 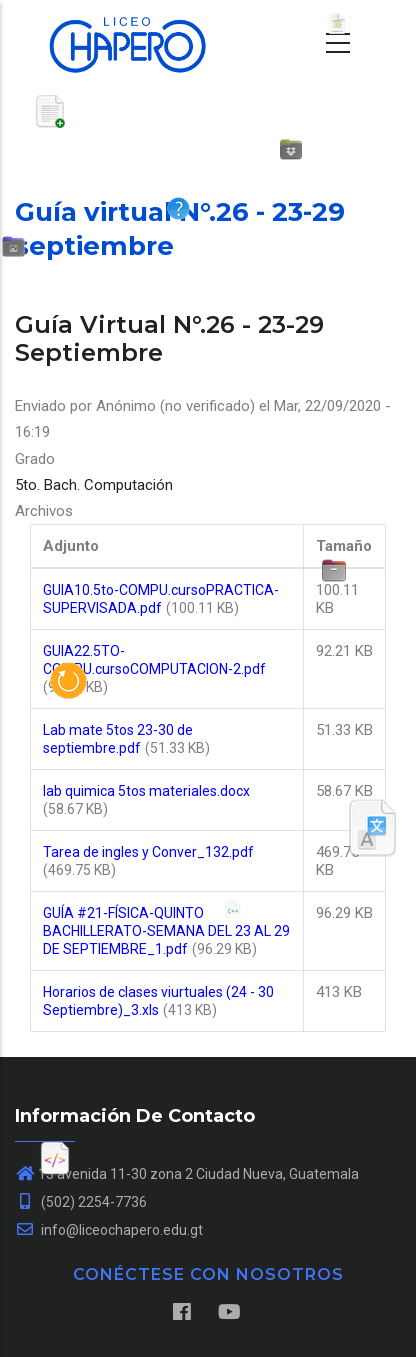 I want to click on reboot or restart the system, so click(x=68, y=680).